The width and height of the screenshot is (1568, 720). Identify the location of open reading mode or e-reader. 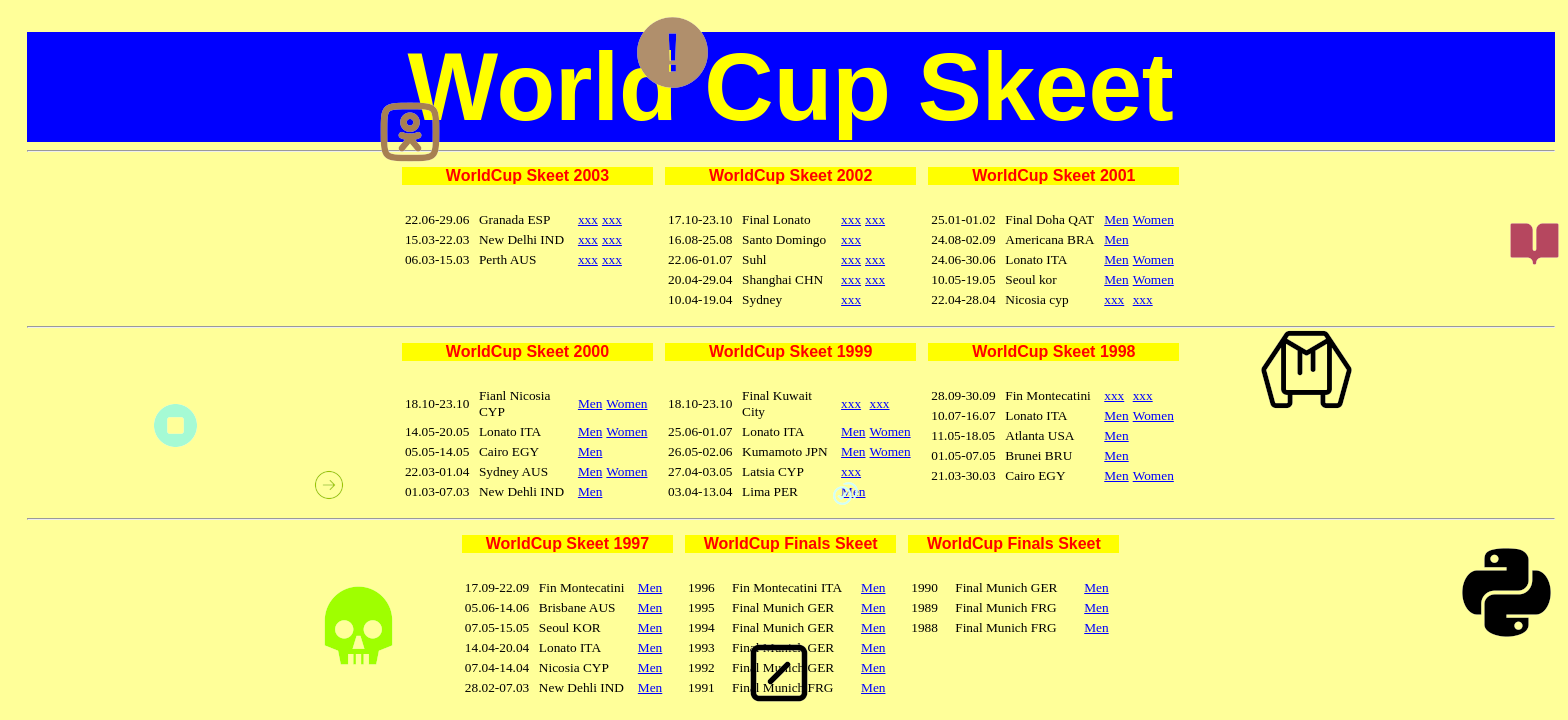
(1534, 240).